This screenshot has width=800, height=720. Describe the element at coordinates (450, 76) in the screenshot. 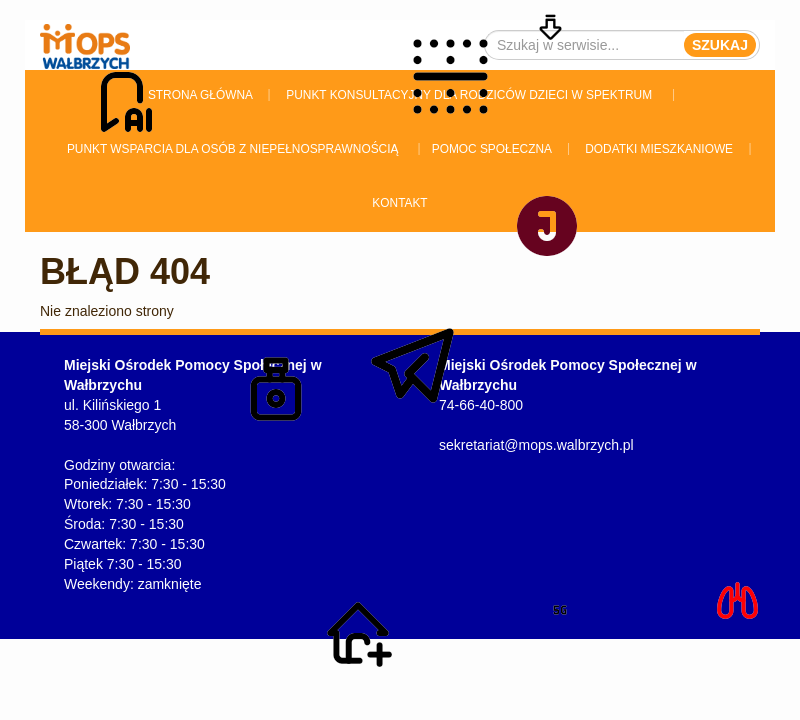

I see `apply horizontal border to selected cells` at that location.